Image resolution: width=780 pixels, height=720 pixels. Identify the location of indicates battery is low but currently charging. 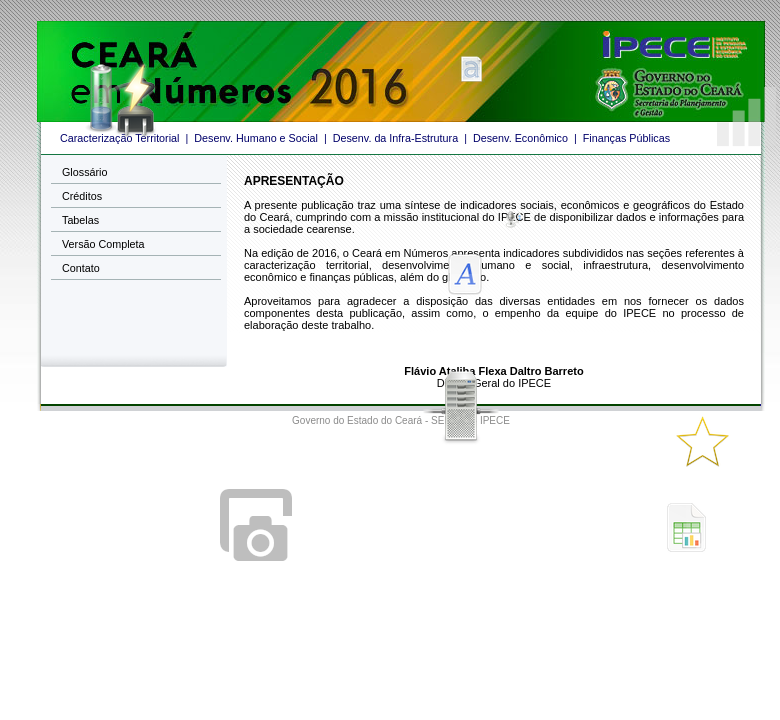
(119, 99).